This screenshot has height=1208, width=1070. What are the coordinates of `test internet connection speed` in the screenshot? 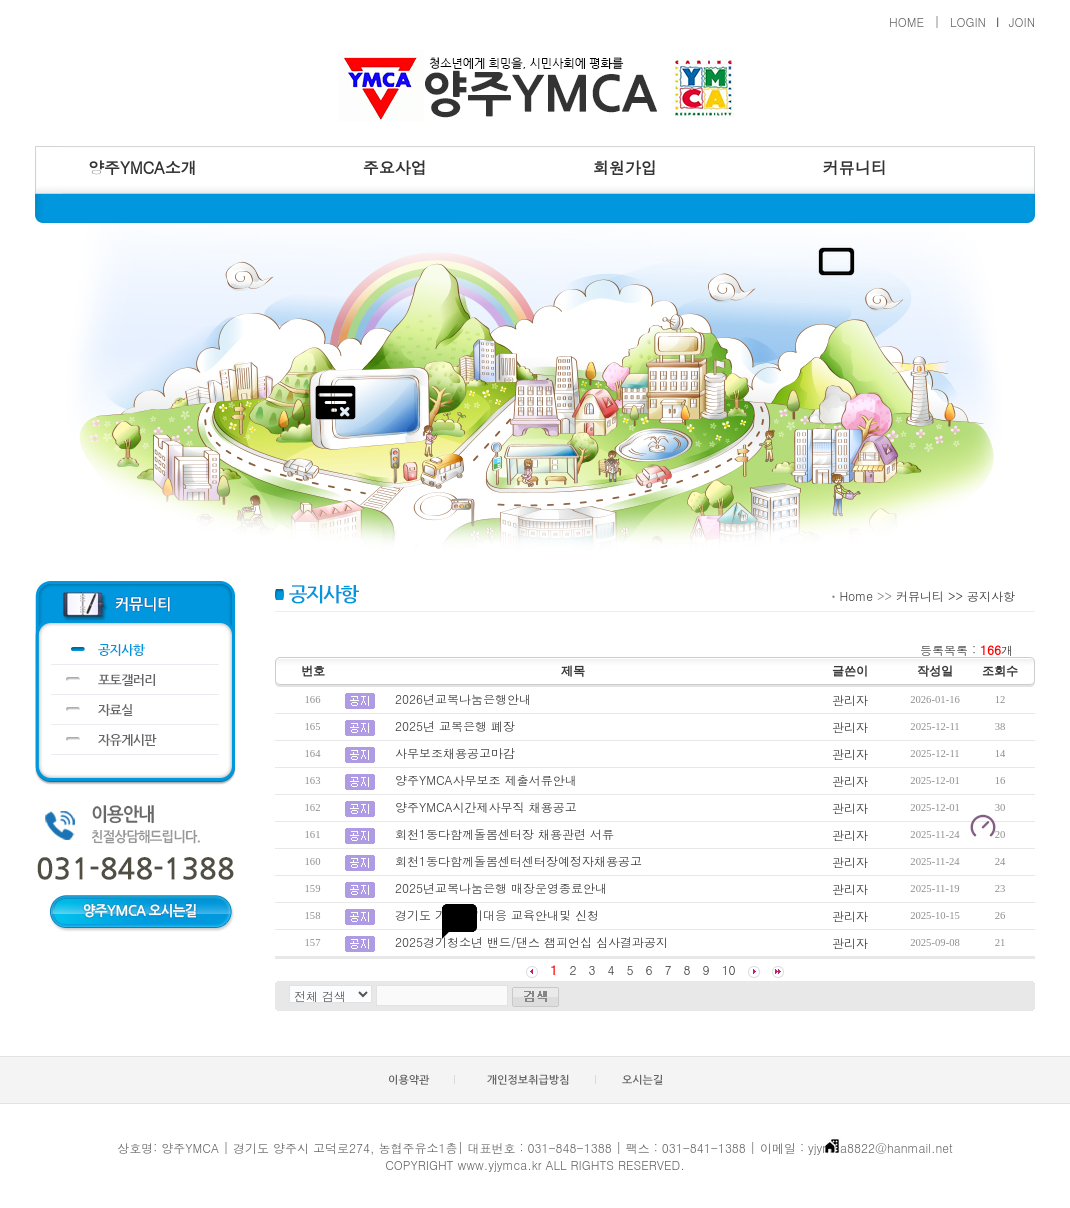 It's located at (983, 826).